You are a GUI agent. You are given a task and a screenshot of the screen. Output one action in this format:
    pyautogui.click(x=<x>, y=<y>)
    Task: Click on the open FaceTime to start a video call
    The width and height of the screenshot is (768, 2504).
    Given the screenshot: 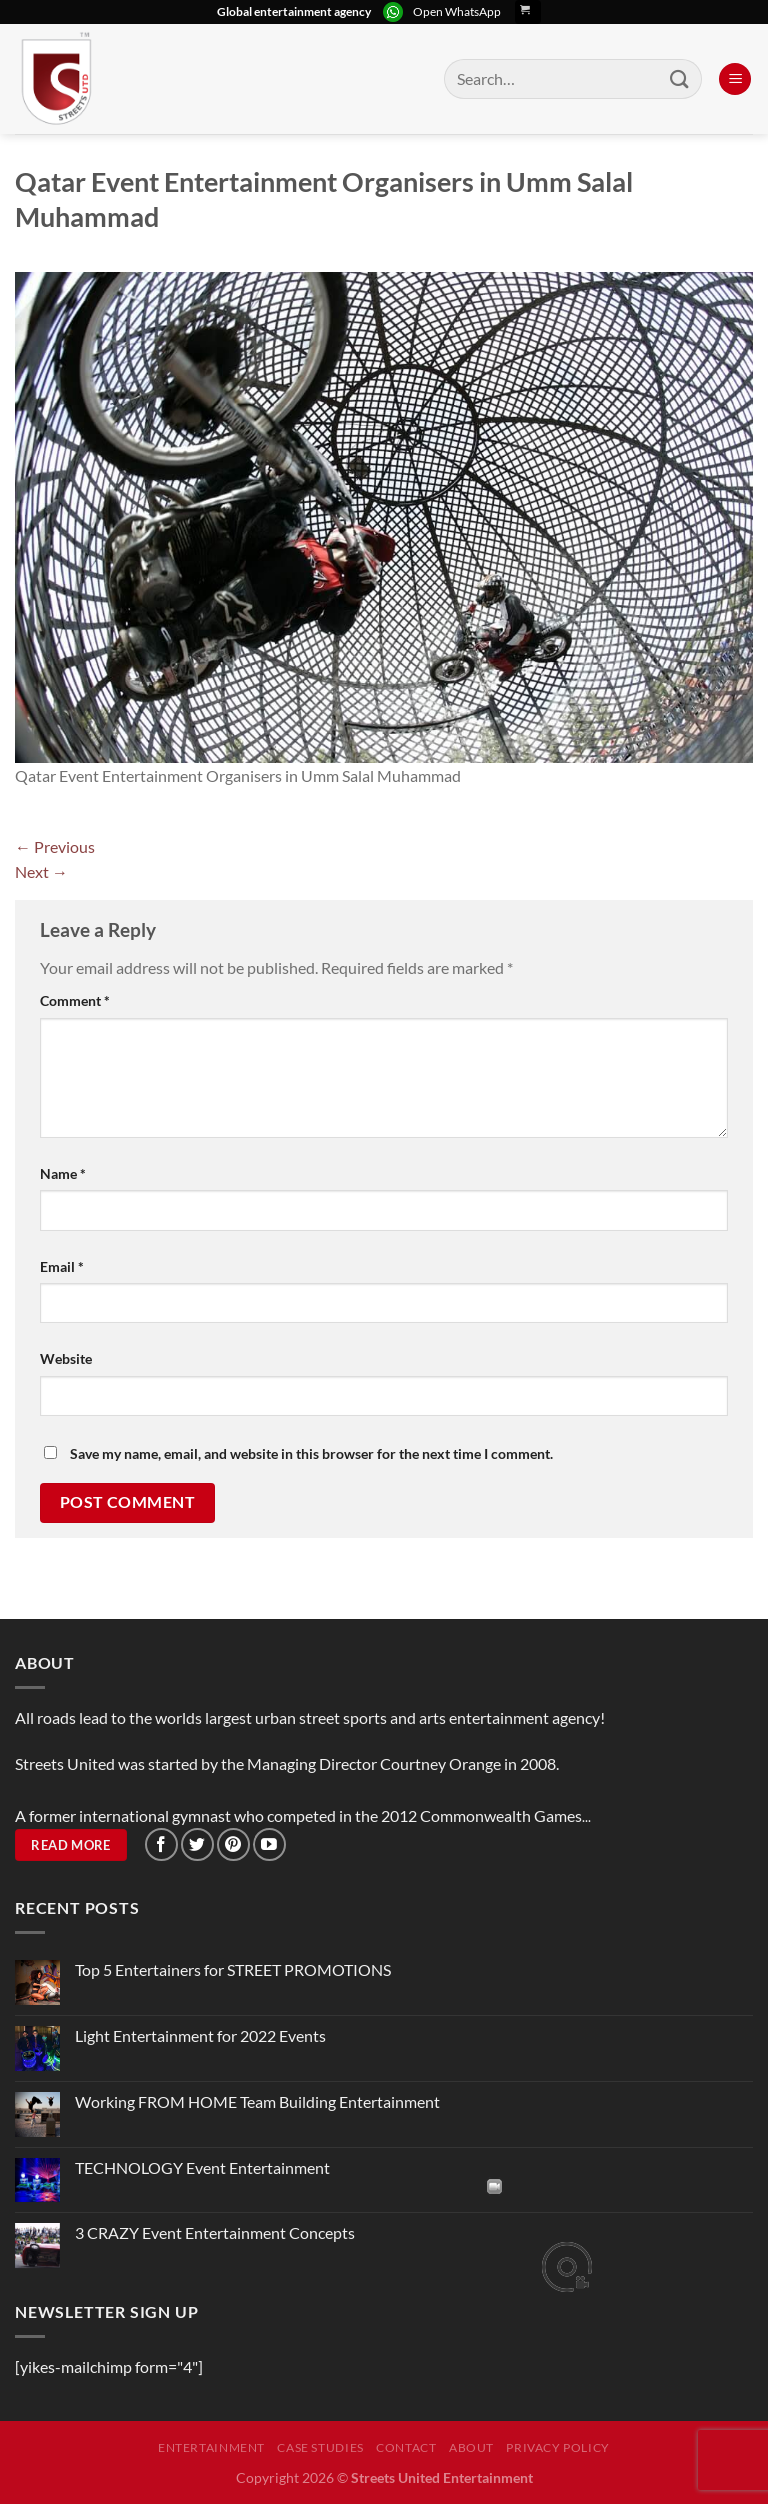 What is the action you would take?
    pyautogui.click(x=494, y=2186)
    